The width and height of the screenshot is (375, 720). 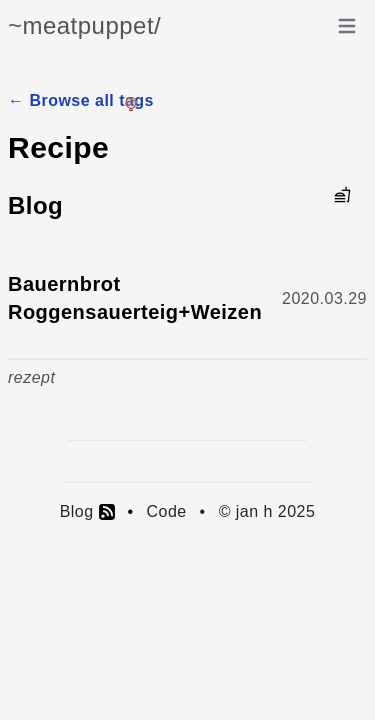 What do you see at coordinates (131, 104) in the screenshot?
I see `celebration or party event indicator` at bounding box center [131, 104].